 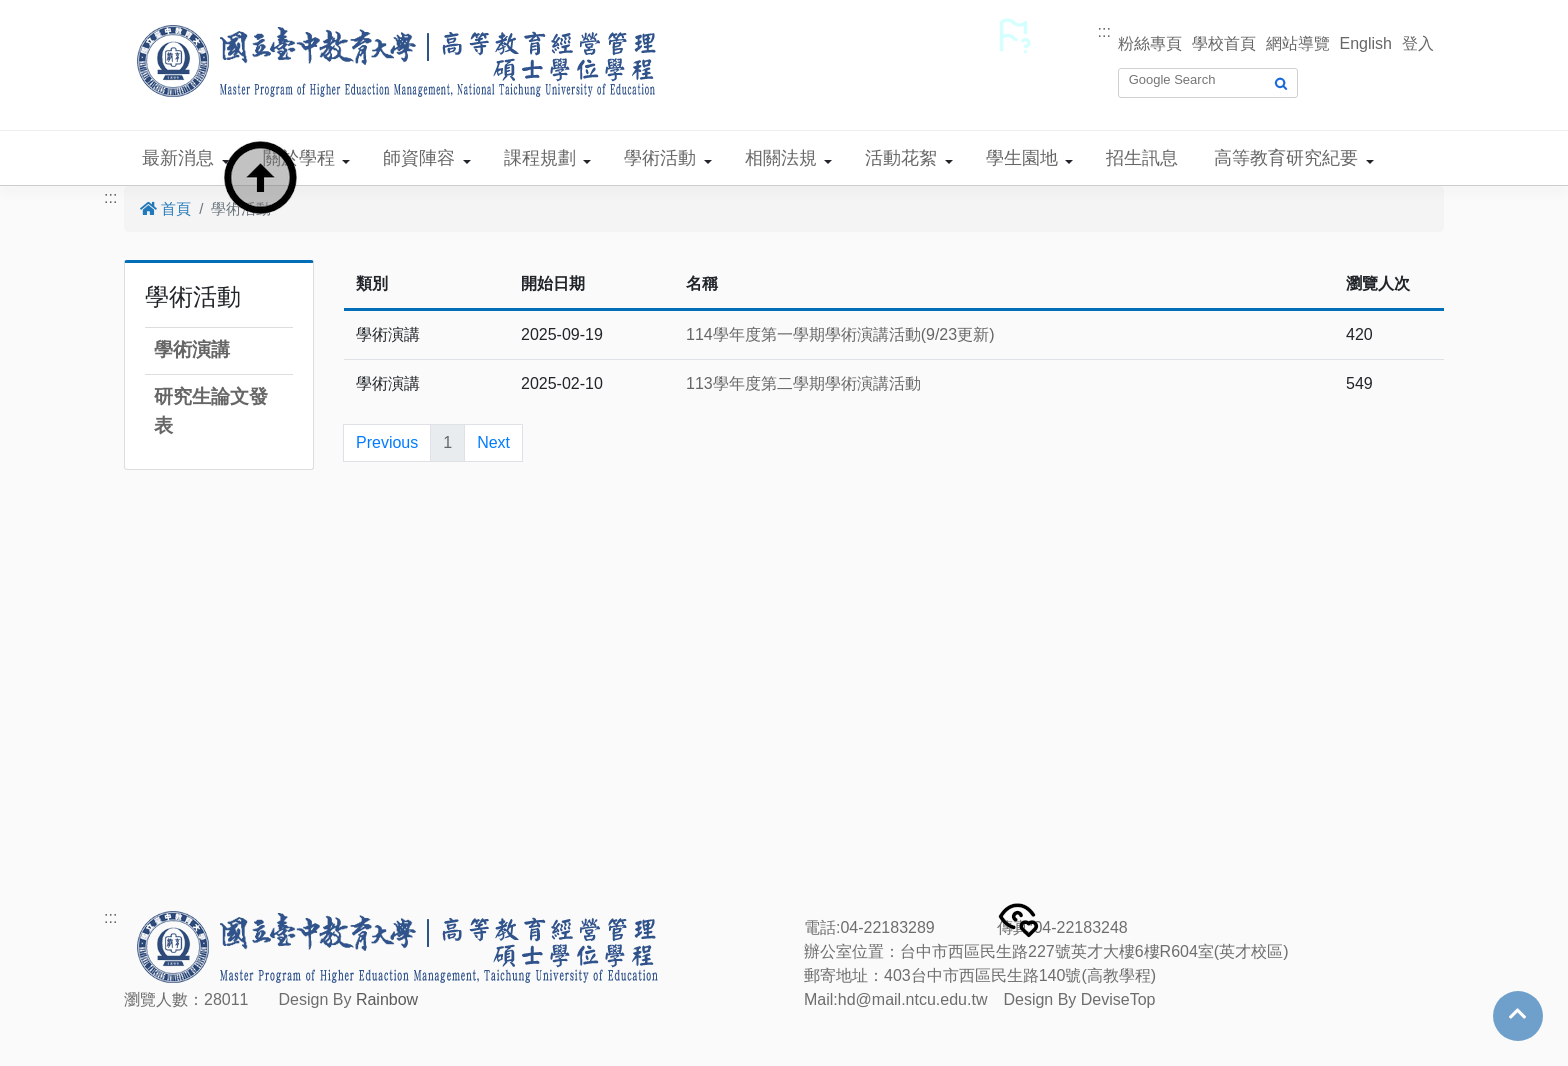 What do you see at coordinates (260, 177) in the screenshot?
I see `upload a file or content` at bounding box center [260, 177].